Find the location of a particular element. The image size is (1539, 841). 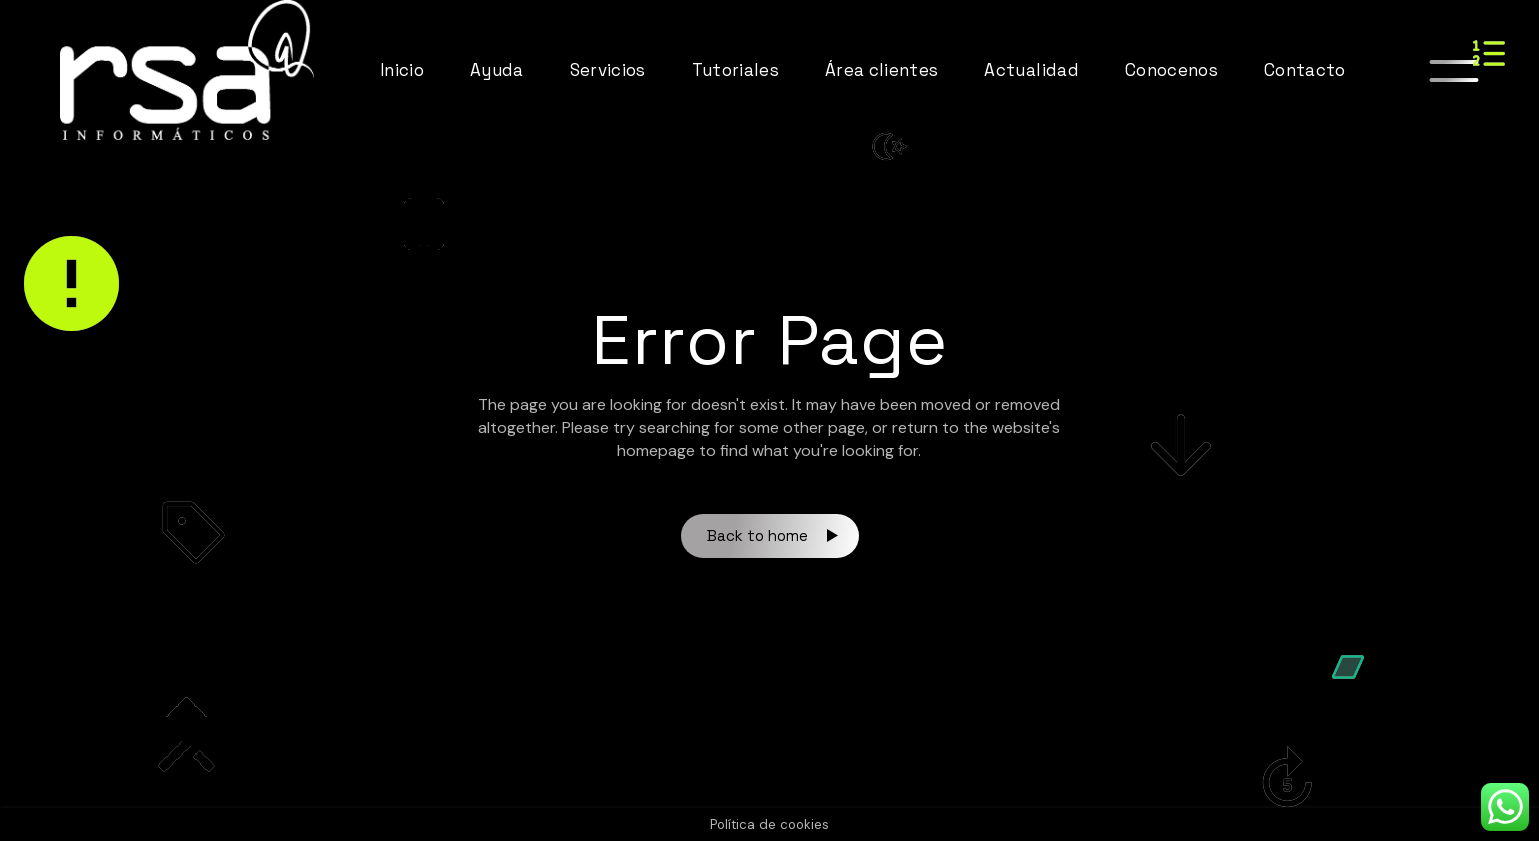

indicates an error or warning state is located at coordinates (71, 283).